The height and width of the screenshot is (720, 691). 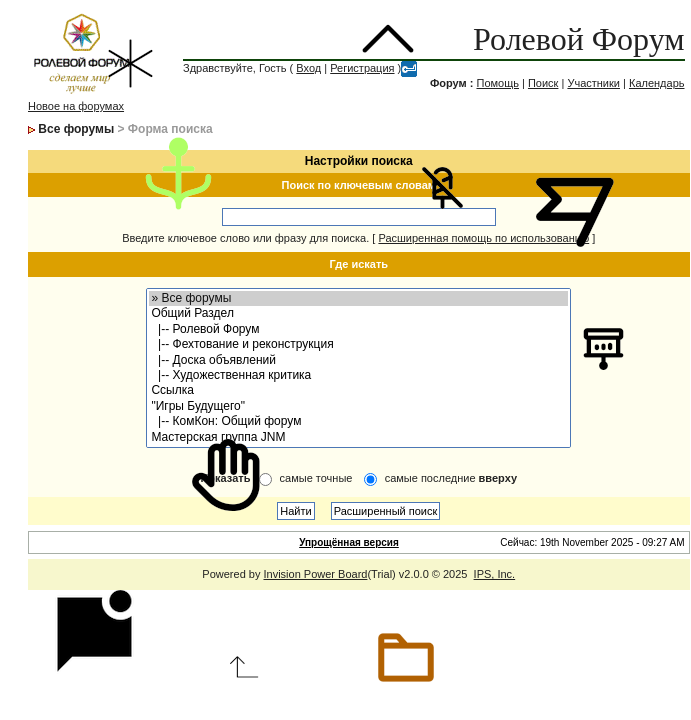 What do you see at coordinates (406, 658) in the screenshot?
I see `access your files and documents` at bounding box center [406, 658].